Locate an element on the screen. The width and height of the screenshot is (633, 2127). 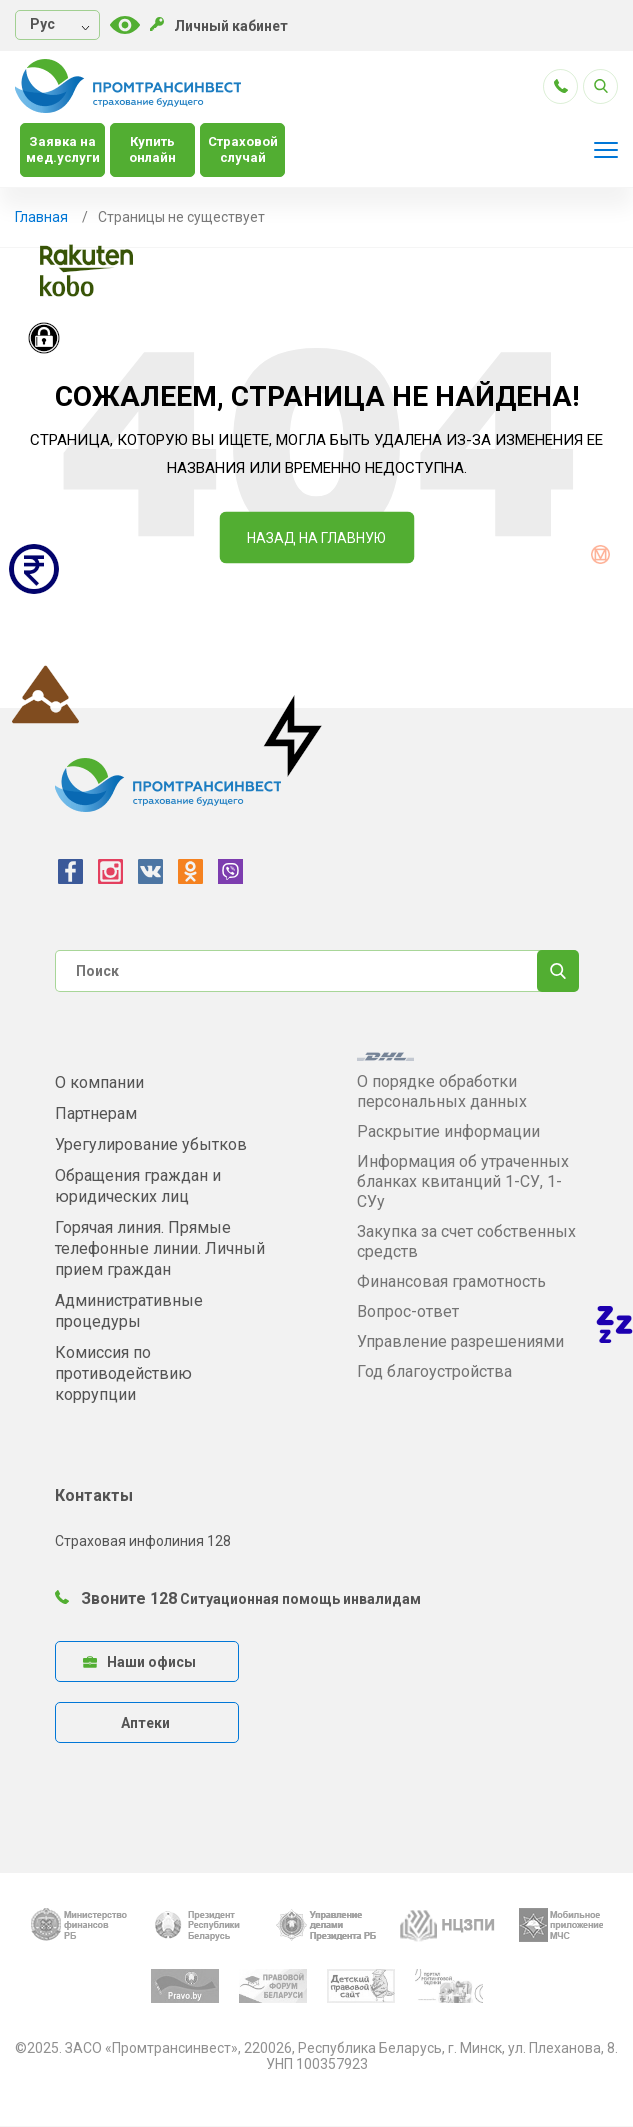
DHL shipping and logistics company logo is located at coordinates (385, 1056).